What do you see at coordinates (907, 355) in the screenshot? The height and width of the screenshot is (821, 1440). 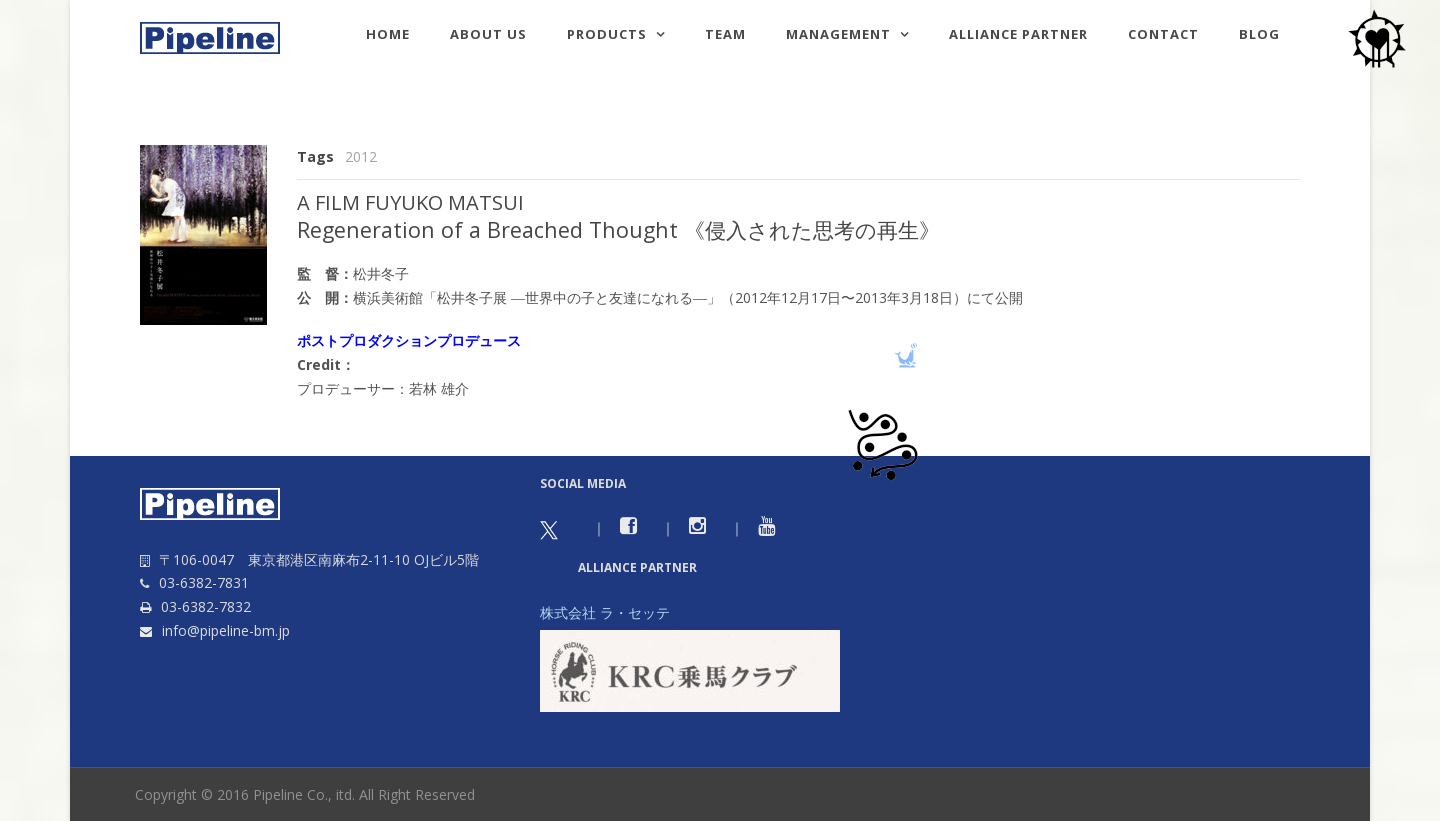 I see `decorative icon representing circus or entertainment games` at bounding box center [907, 355].